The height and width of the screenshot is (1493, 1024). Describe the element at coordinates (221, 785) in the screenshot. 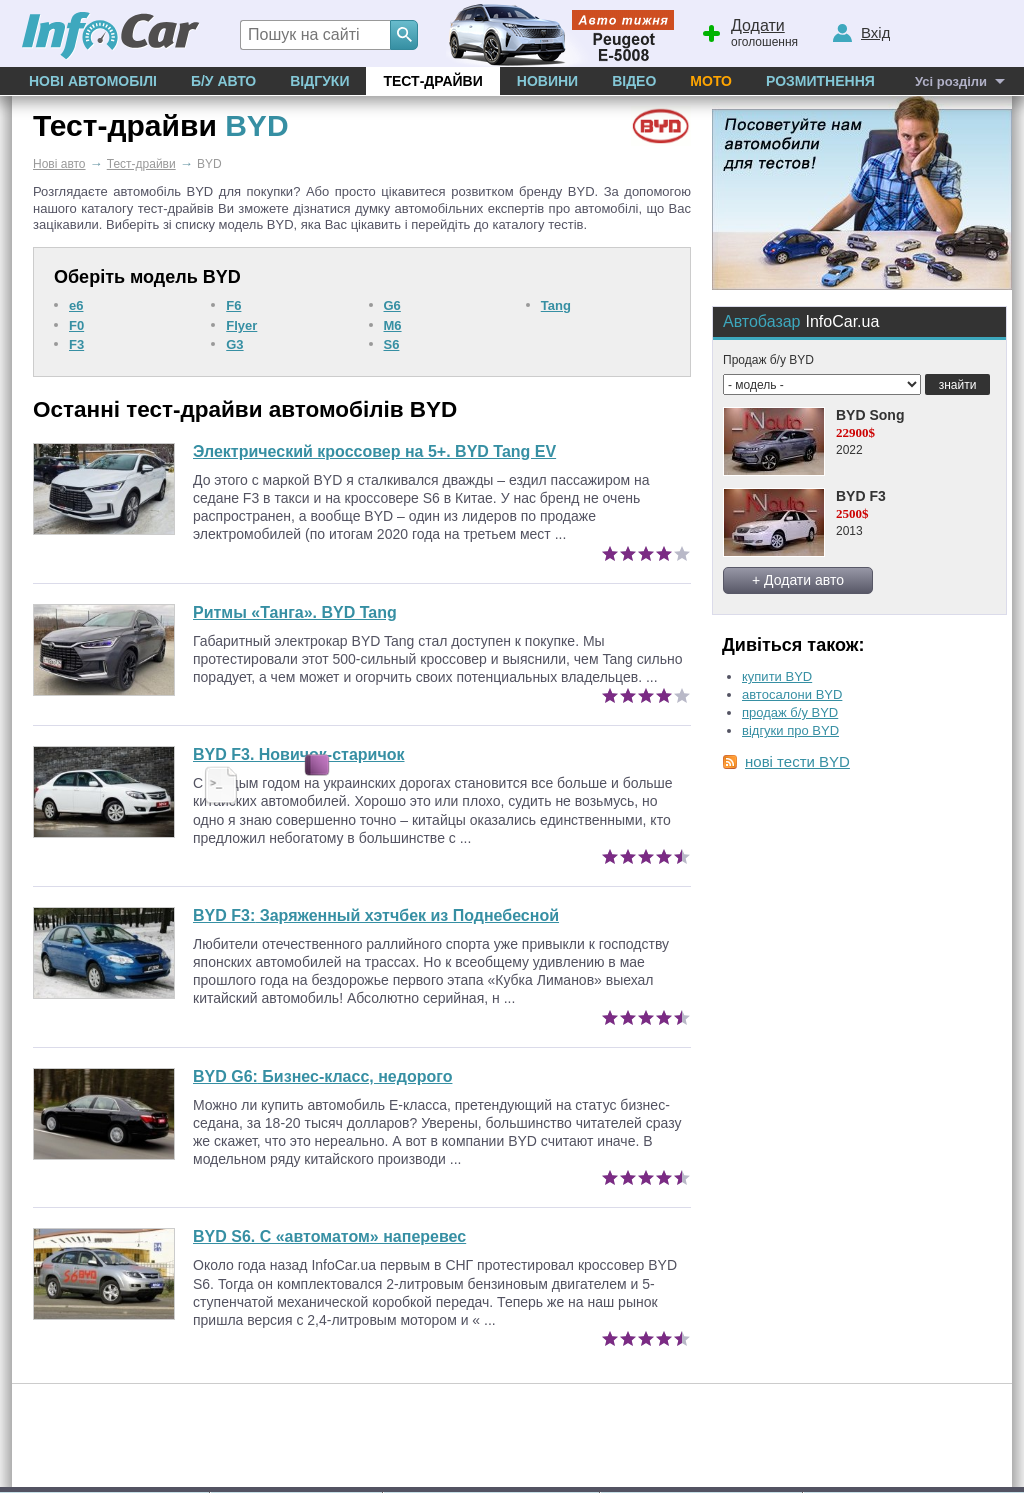

I see `shell script or terminal executable file` at that location.